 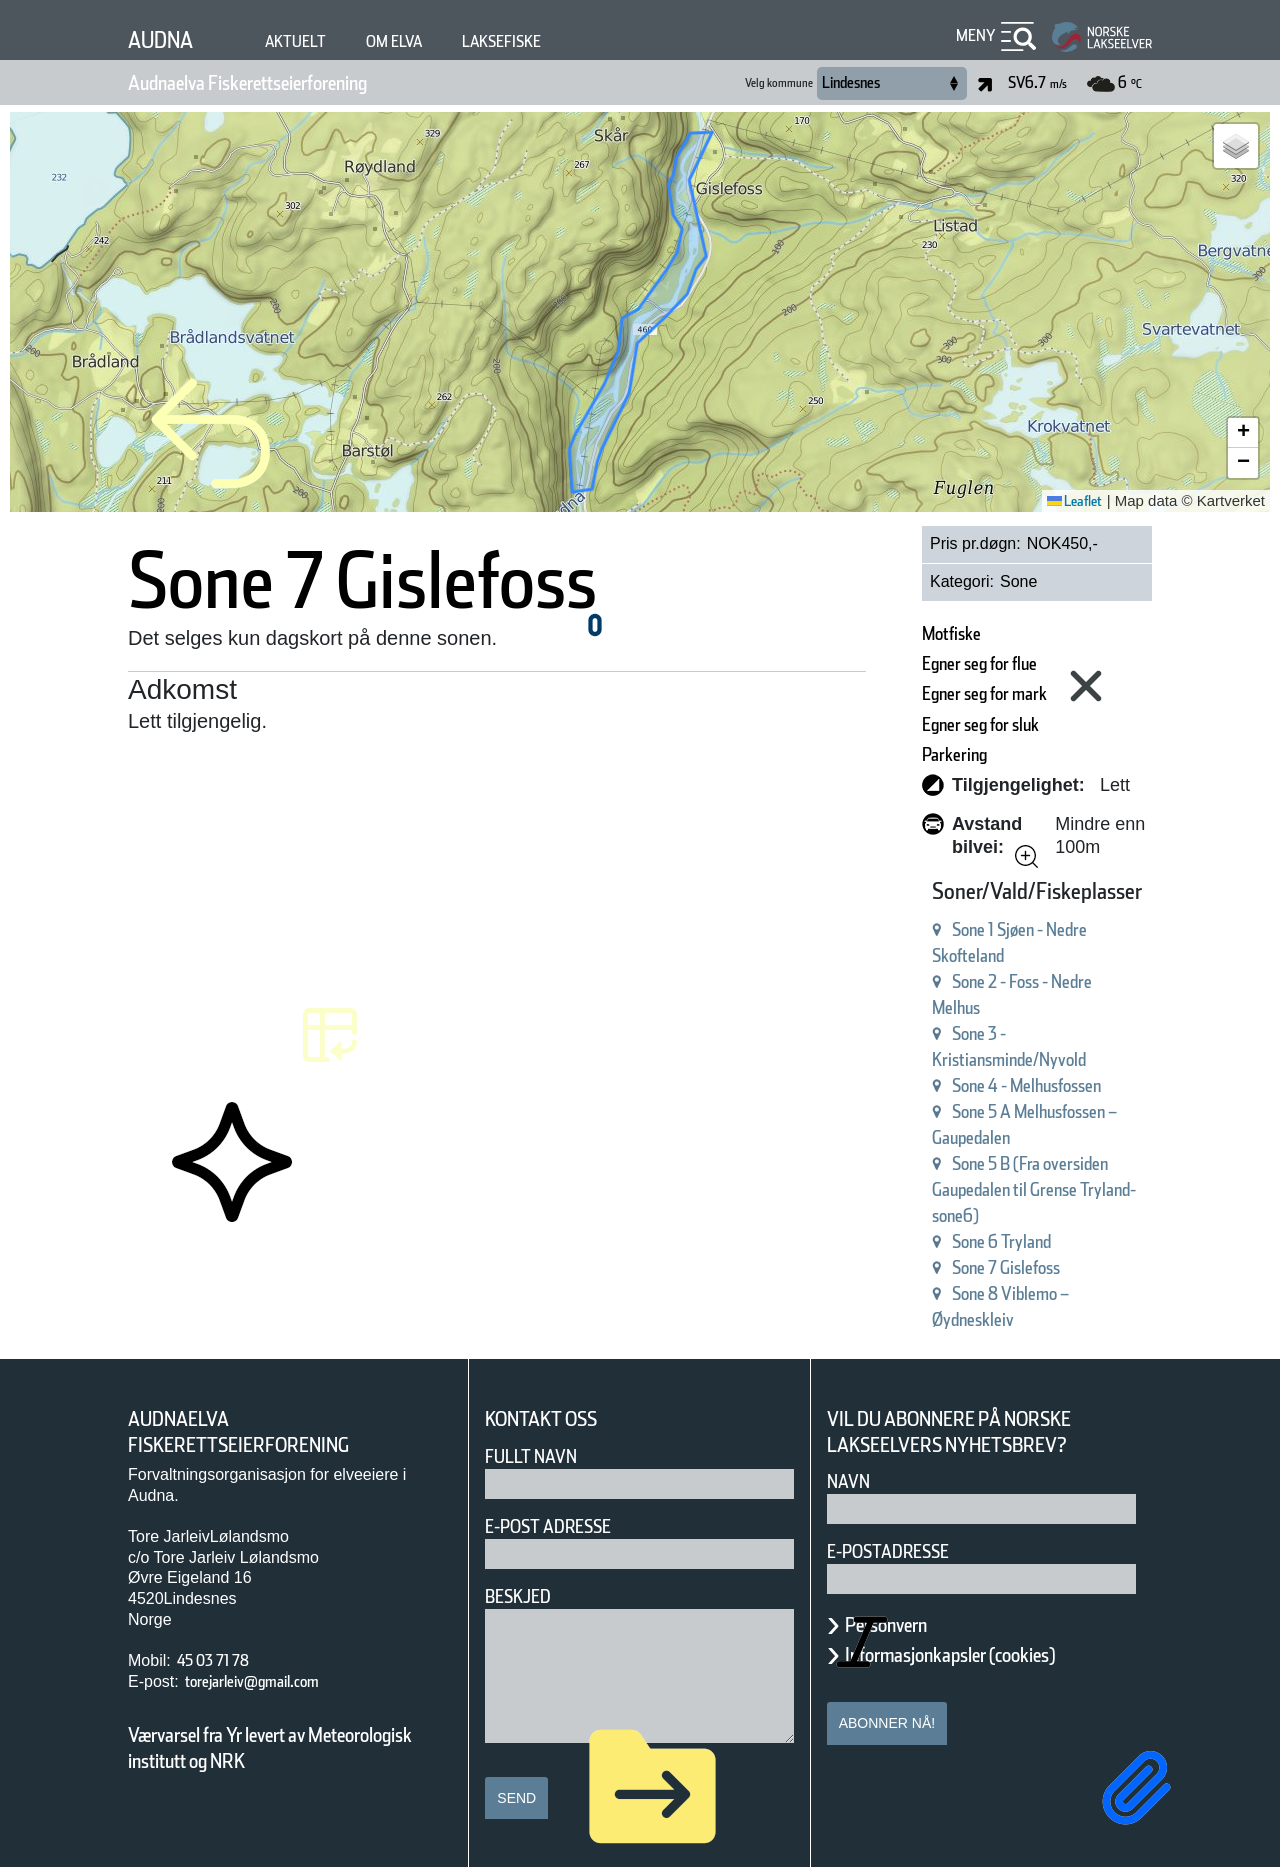 I want to click on indicates AI-generated or enhanced content, so click(x=232, y=1162).